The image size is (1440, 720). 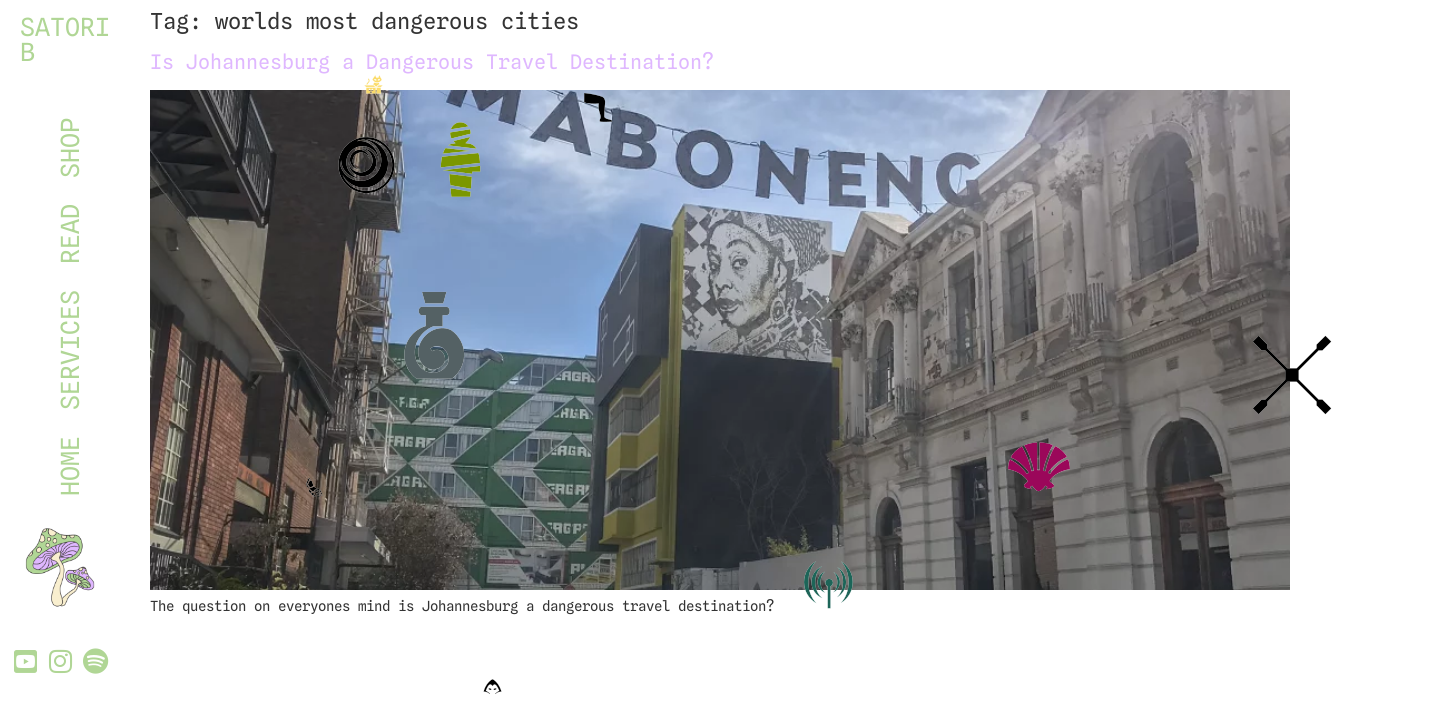 What do you see at coordinates (1039, 466) in the screenshot?
I see `seafood or shellfish category indicator` at bounding box center [1039, 466].